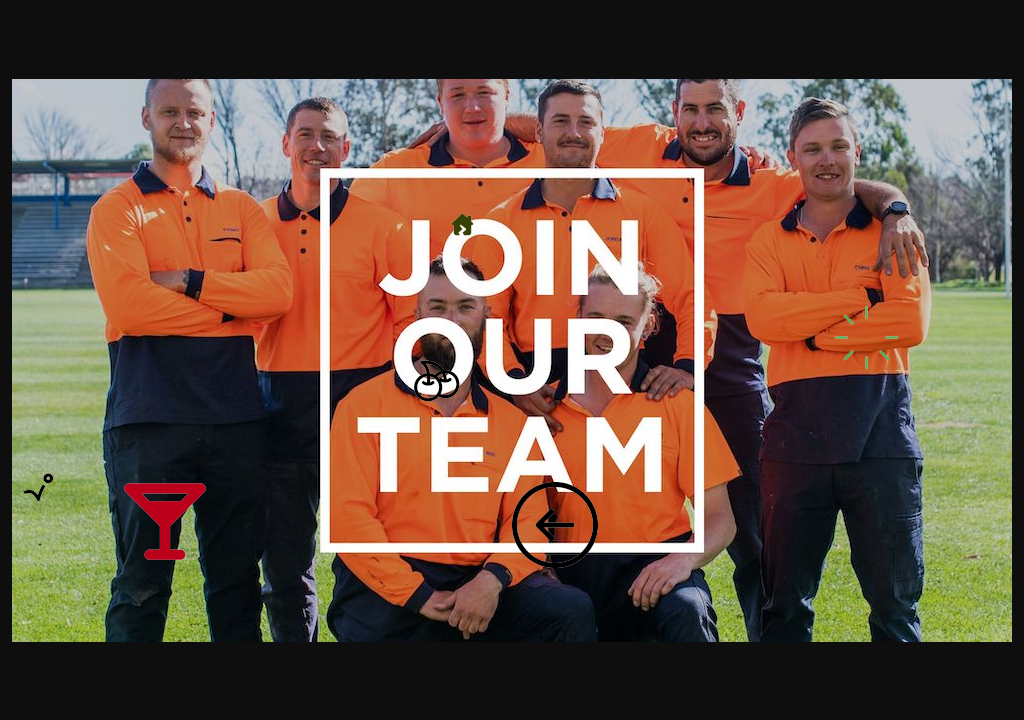 The height and width of the screenshot is (720, 1024). I want to click on indicates property damage or structural issues, so click(462, 224).